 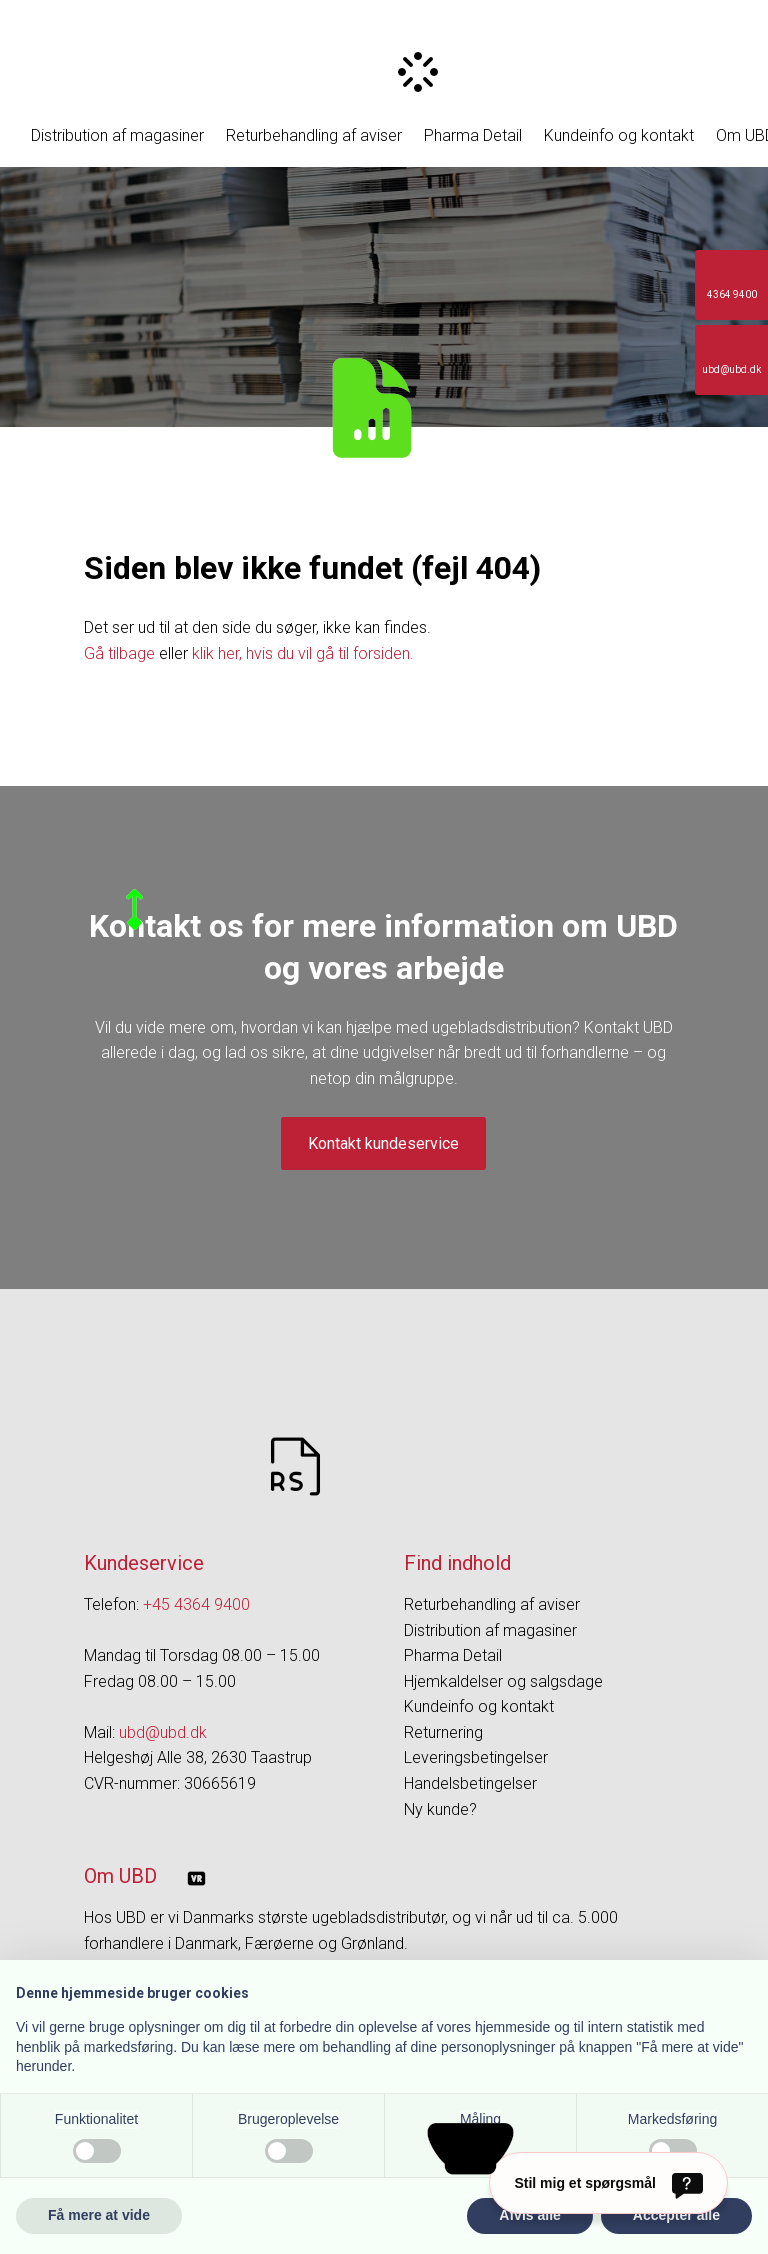 I want to click on indicates VR-compatible content or experience, so click(x=196, y=1878).